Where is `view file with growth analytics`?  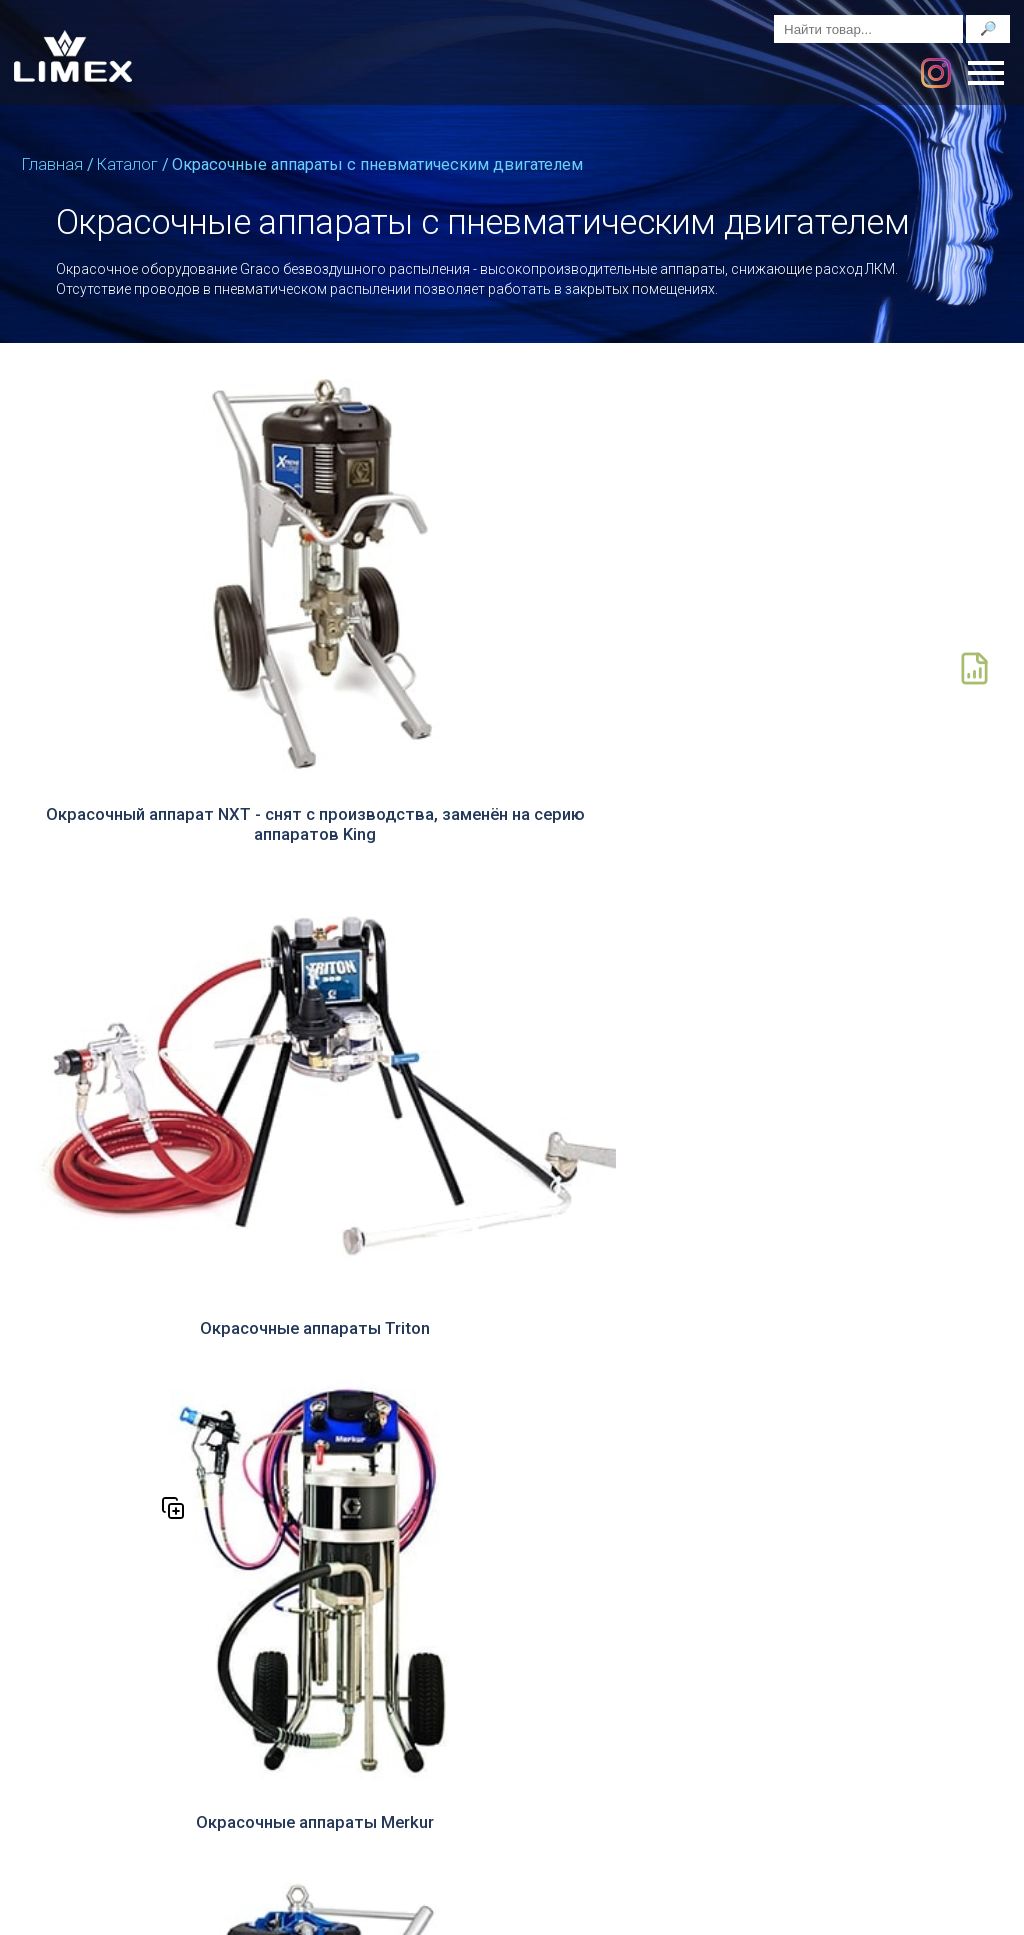 view file with growth analytics is located at coordinates (974, 668).